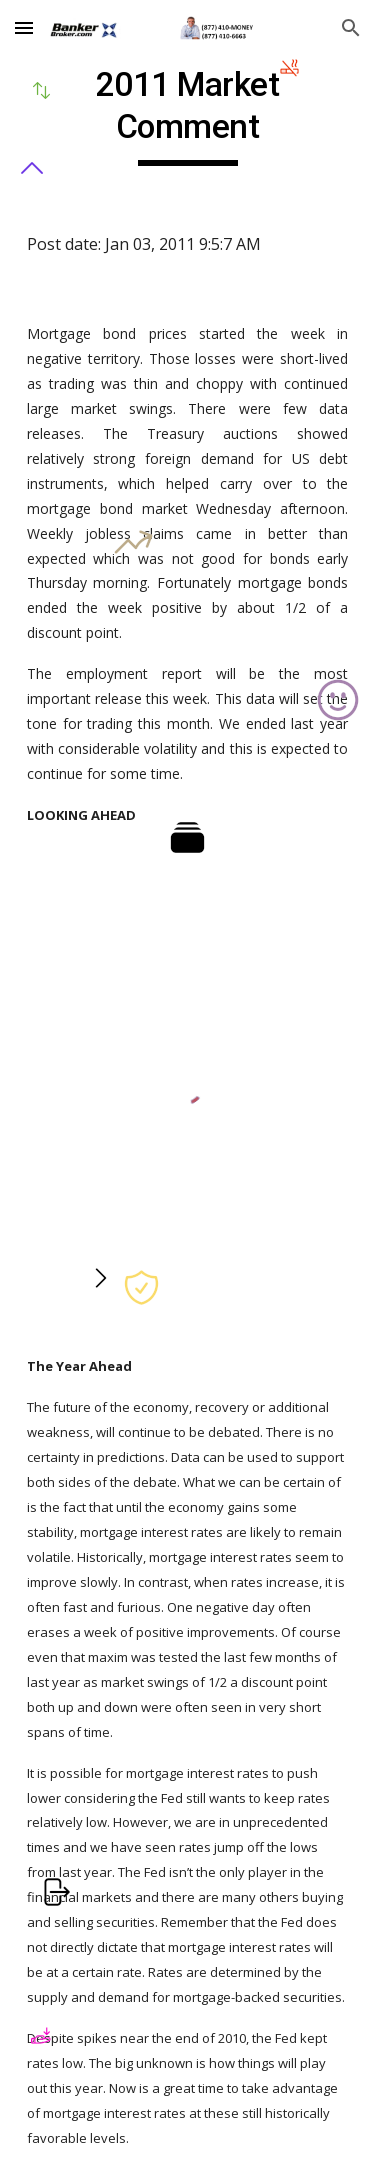 This screenshot has height=2182, width=375. Describe the element at coordinates (101, 1278) in the screenshot. I see `navigate to the next item or page` at that location.